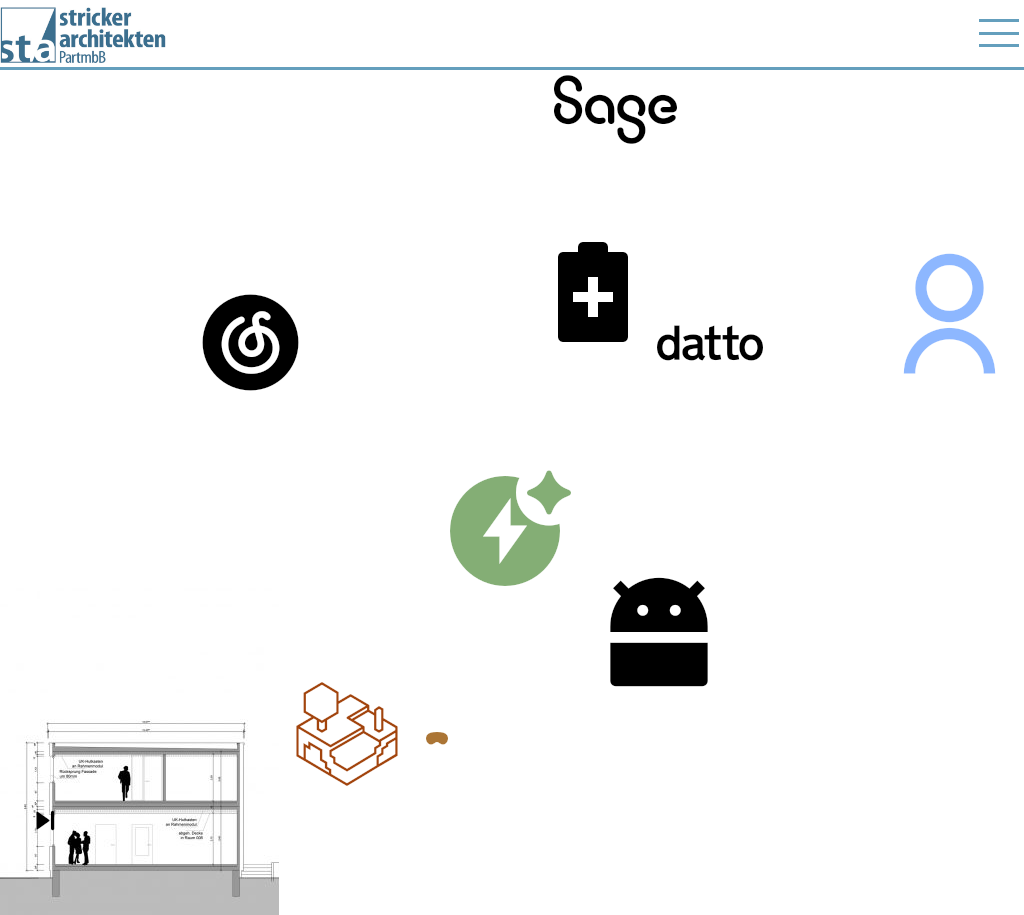 Image resolution: width=1024 pixels, height=915 pixels. Describe the element at coordinates (437, 738) in the screenshot. I see `access virtual reality or immersive mode` at that location.